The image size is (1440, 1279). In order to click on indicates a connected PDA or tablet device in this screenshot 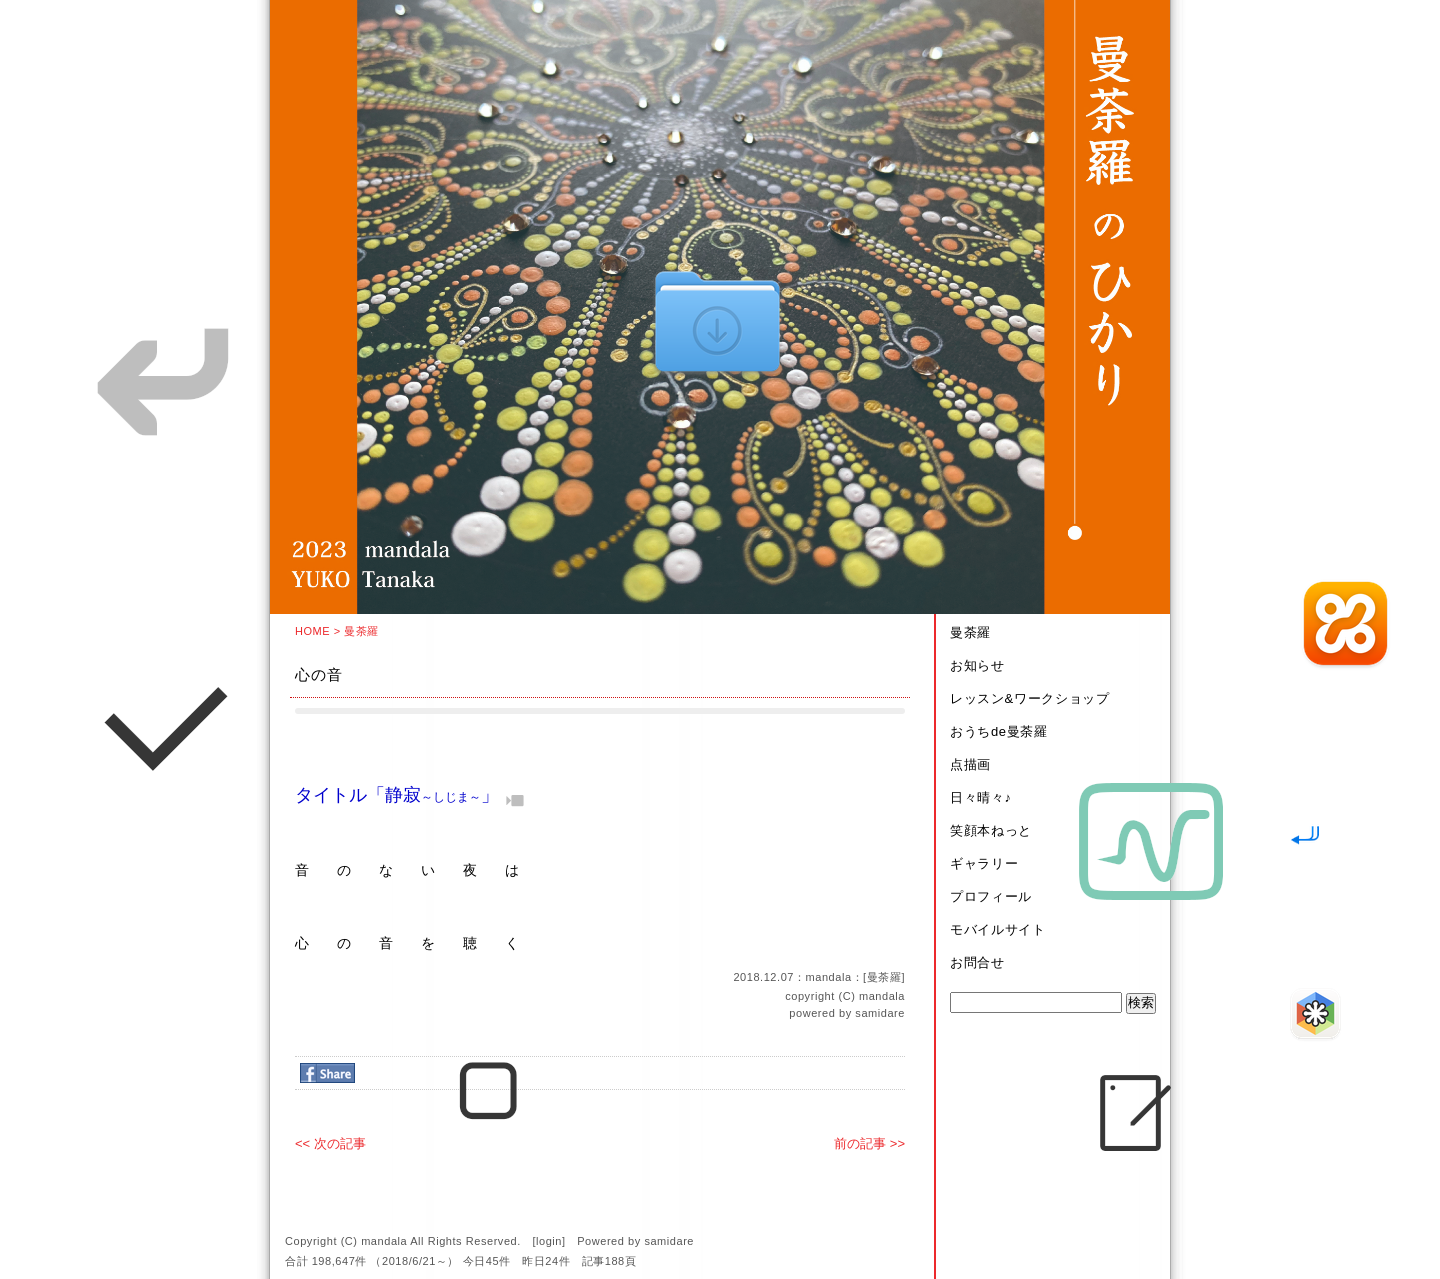, I will do `click(1130, 1110)`.